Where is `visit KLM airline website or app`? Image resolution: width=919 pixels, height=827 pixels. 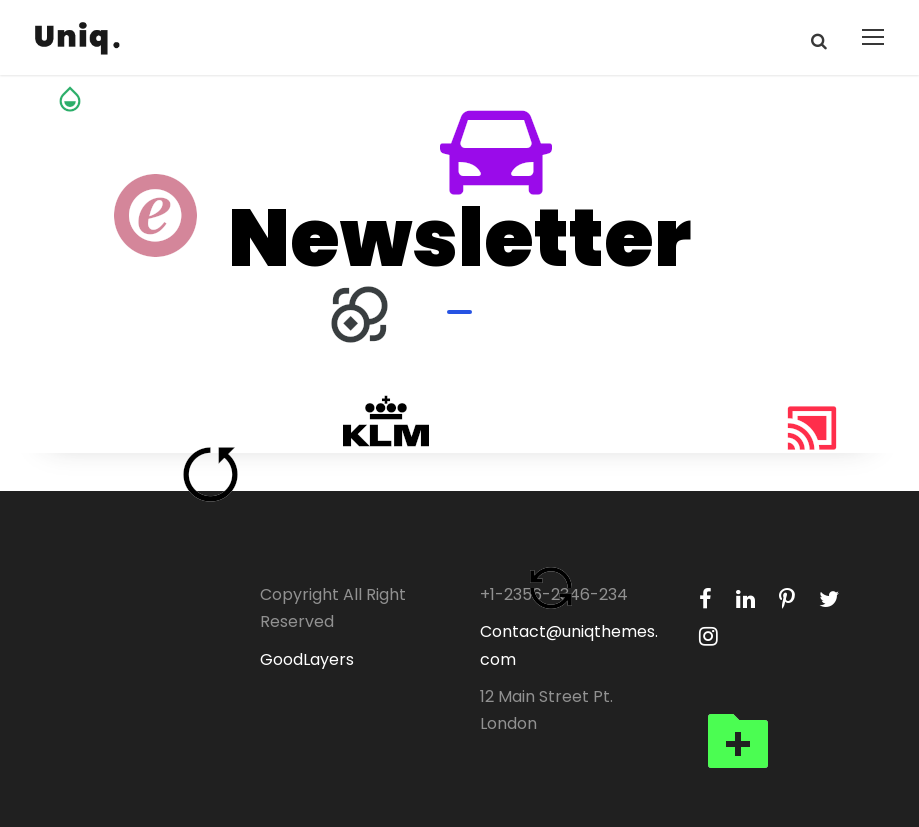
visit KLM airline website or app is located at coordinates (386, 421).